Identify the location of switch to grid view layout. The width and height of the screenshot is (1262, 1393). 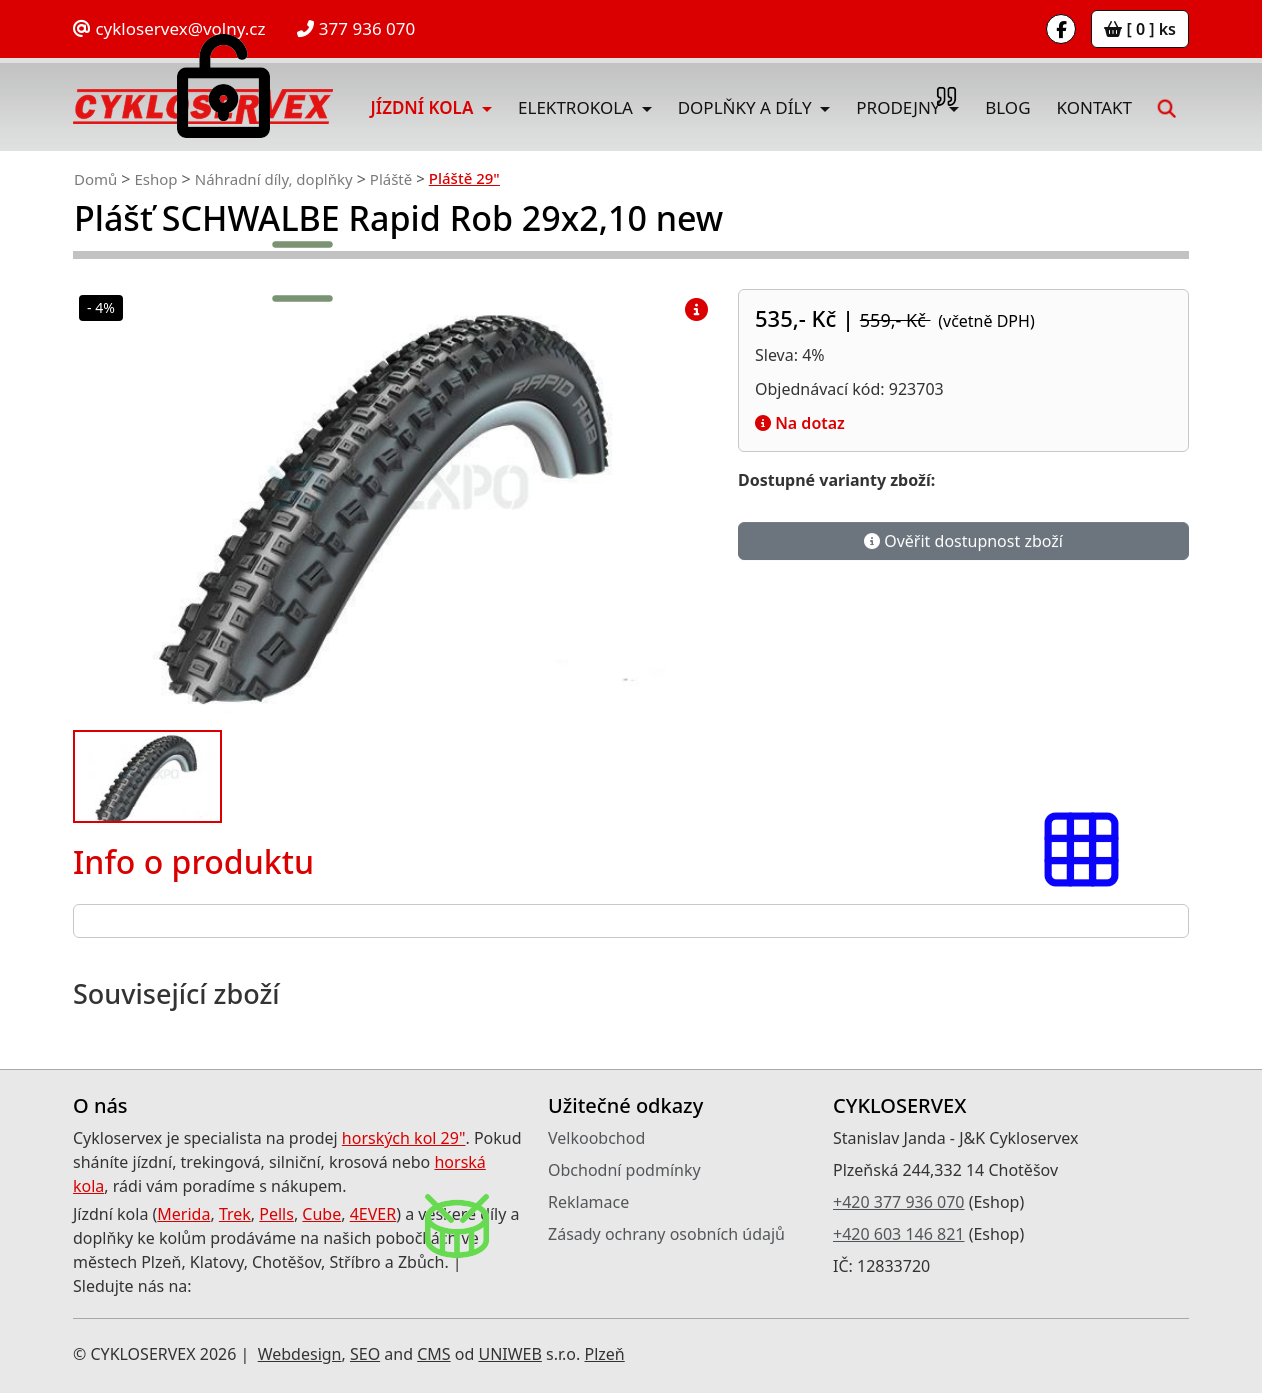
(1081, 849).